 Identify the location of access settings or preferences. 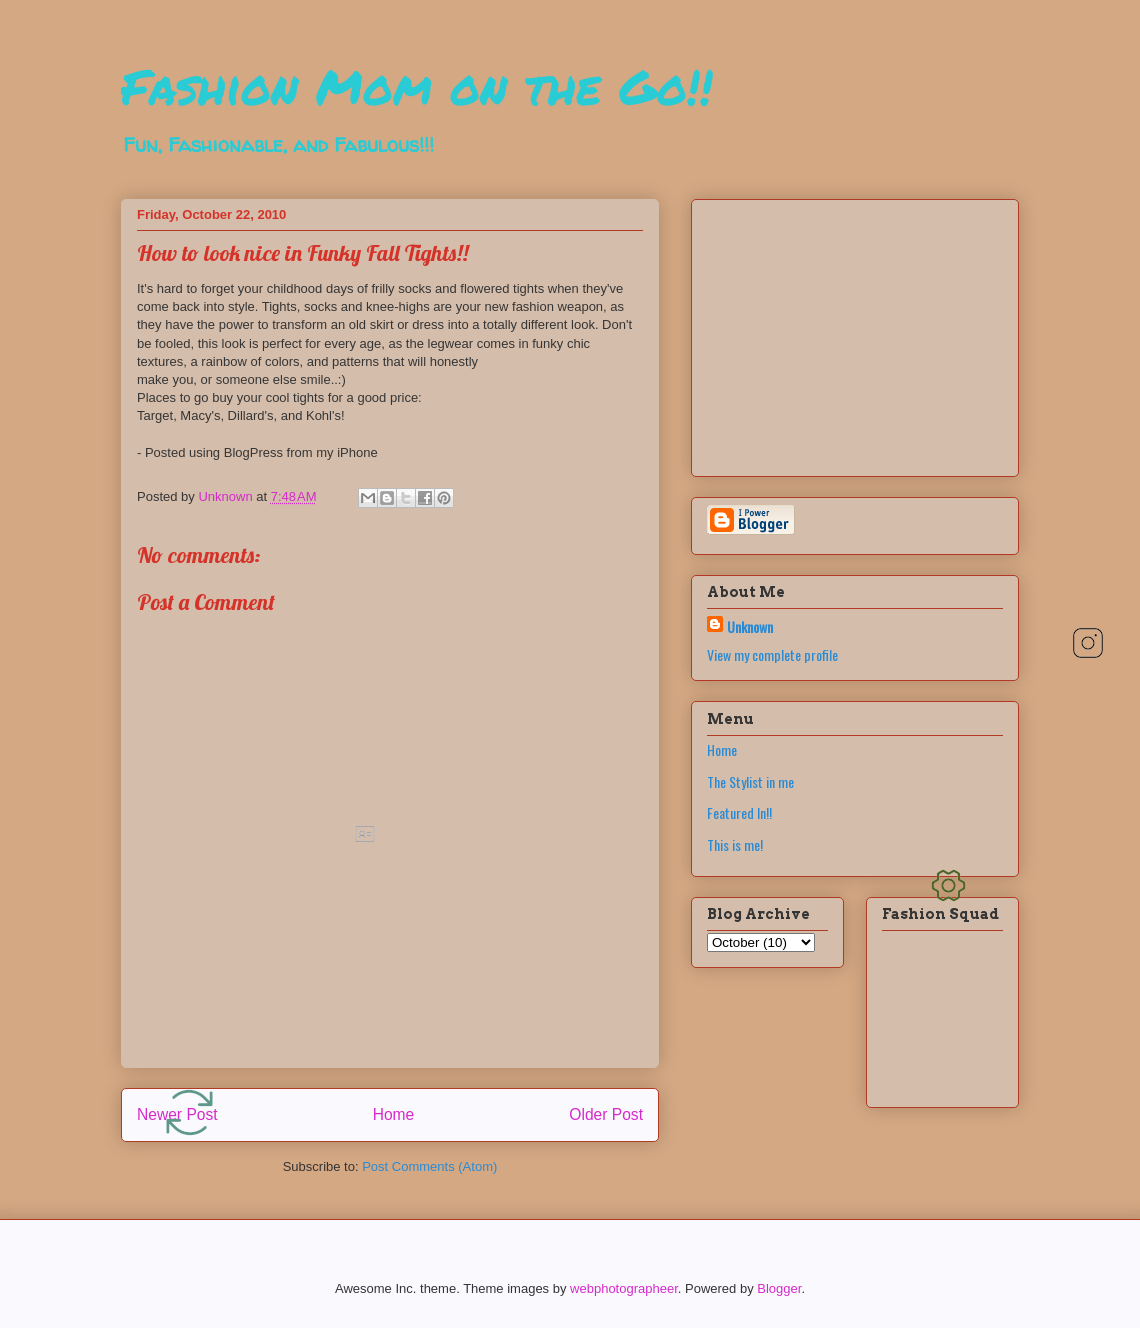
(948, 885).